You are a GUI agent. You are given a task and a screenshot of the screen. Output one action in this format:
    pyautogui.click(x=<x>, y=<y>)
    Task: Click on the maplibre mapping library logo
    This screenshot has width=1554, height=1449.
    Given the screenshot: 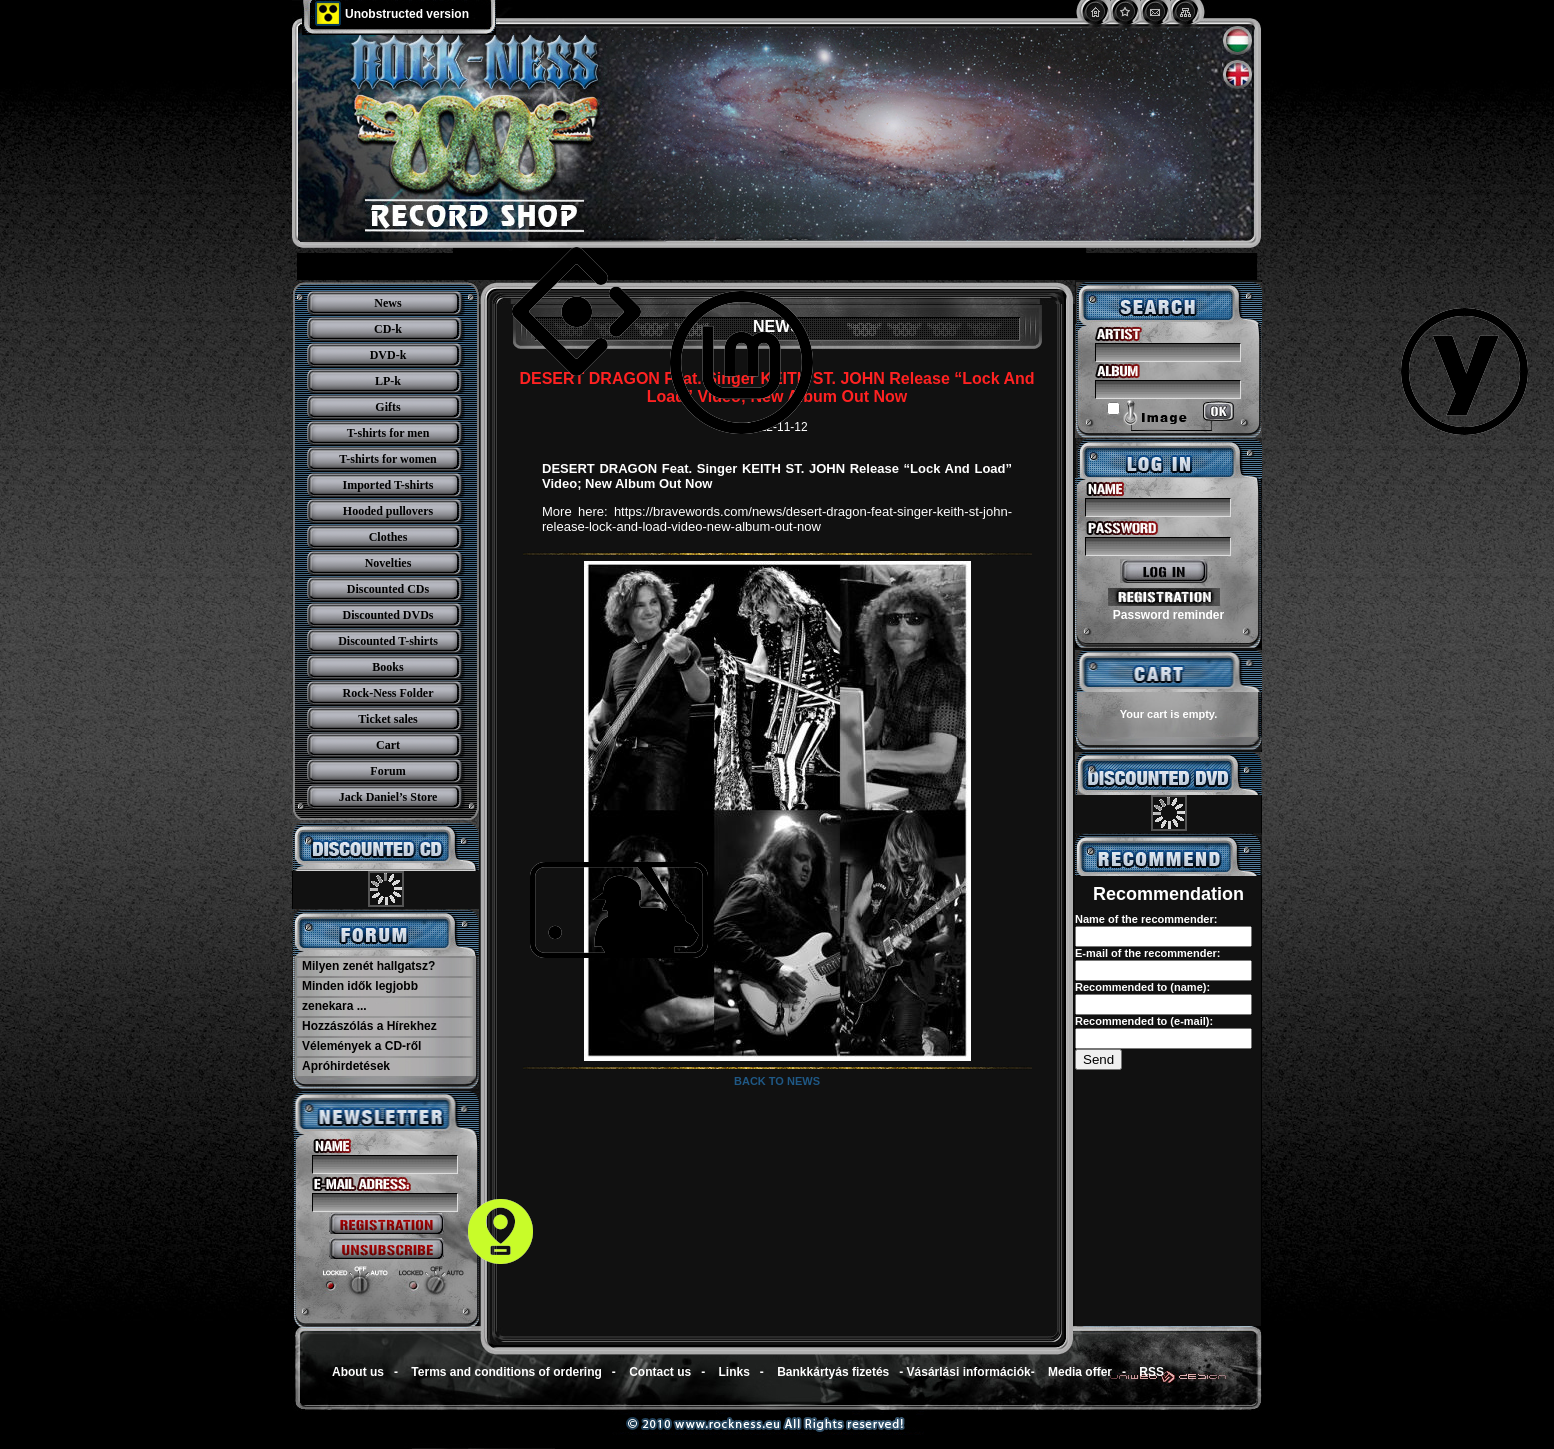 What is the action you would take?
    pyautogui.click(x=500, y=1231)
    